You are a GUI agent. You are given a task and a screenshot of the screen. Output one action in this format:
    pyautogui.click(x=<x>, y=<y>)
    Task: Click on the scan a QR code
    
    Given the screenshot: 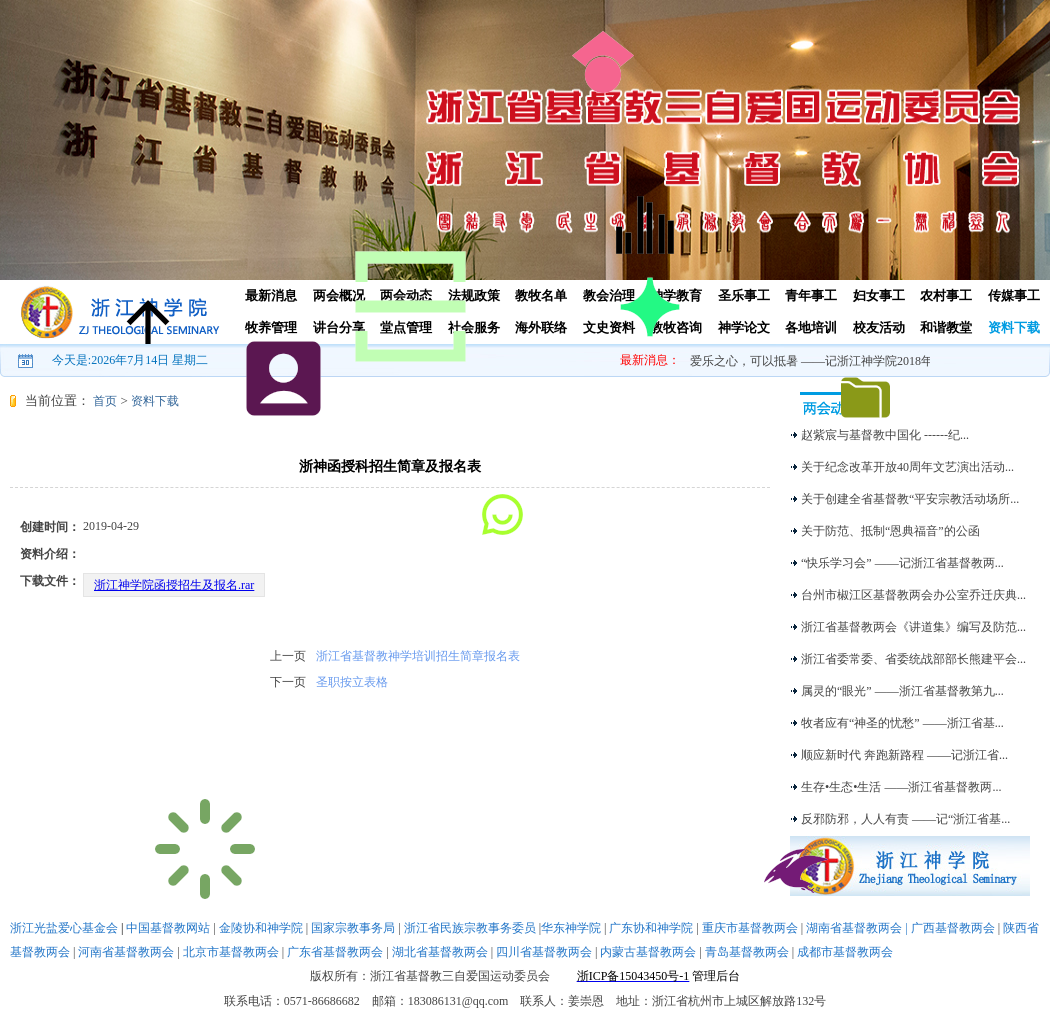 What is the action you would take?
    pyautogui.click(x=410, y=306)
    